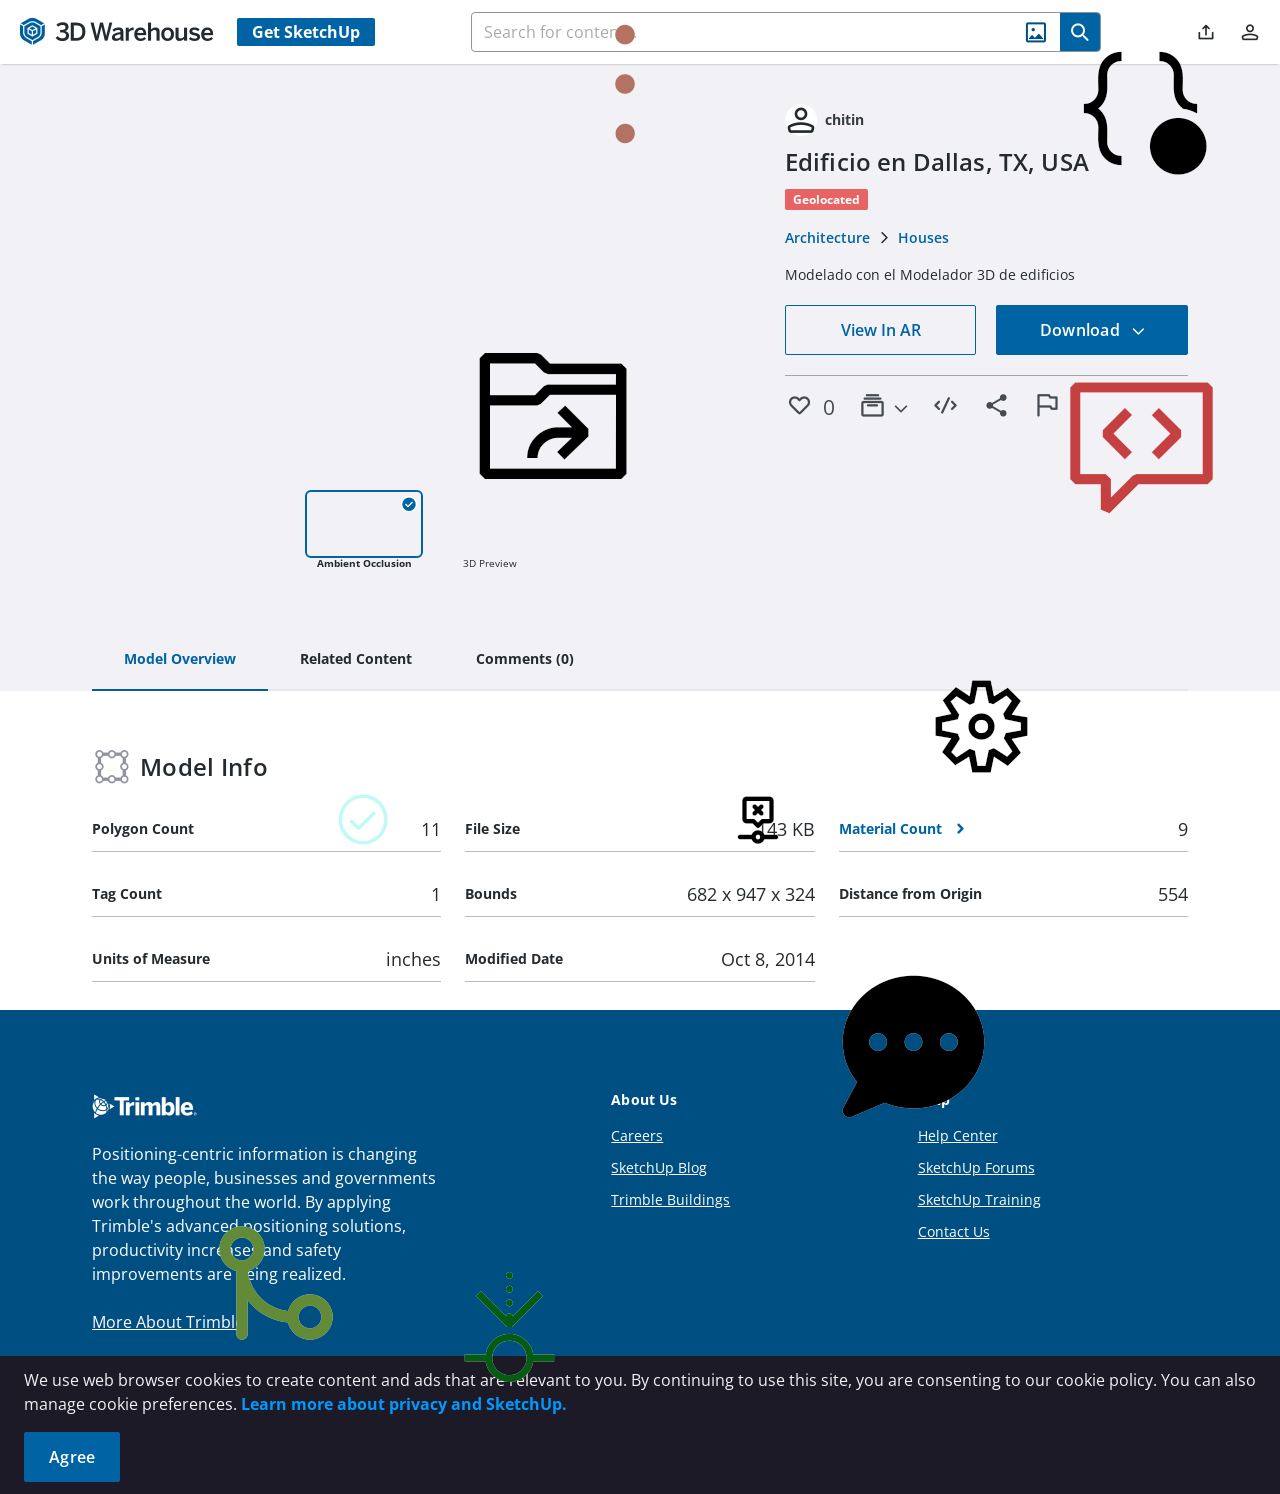  What do you see at coordinates (1140, 108) in the screenshot?
I see `indicates a code block or JSON object with additional information` at bounding box center [1140, 108].